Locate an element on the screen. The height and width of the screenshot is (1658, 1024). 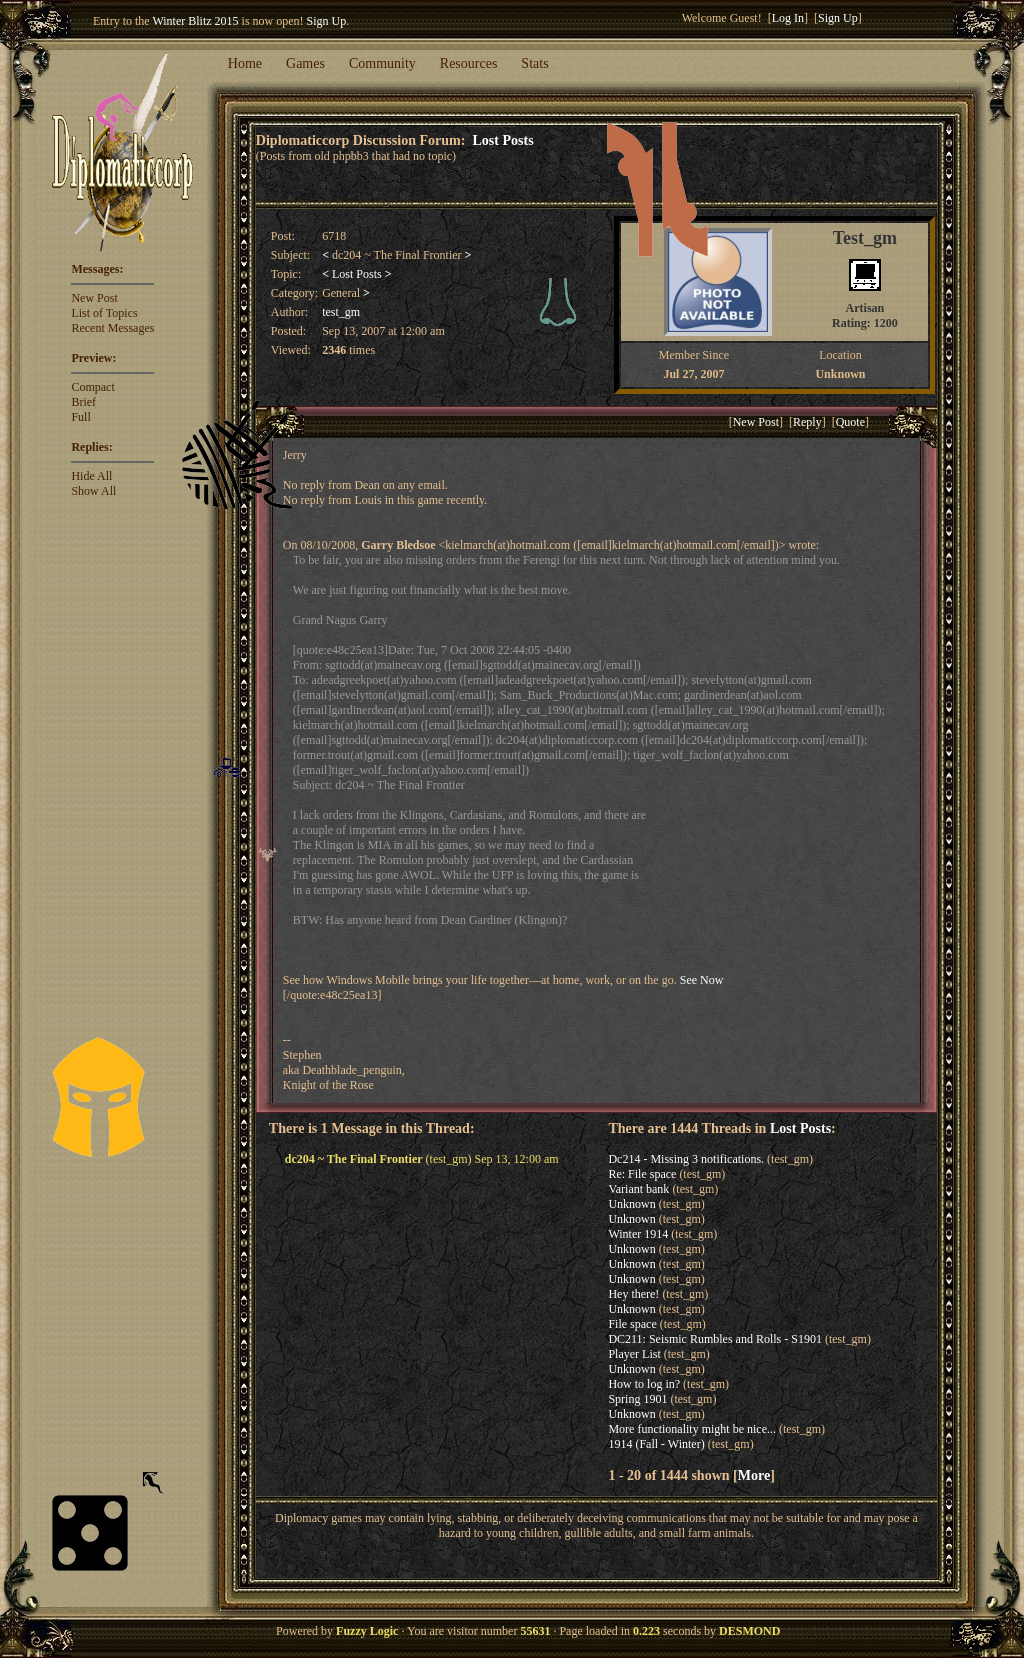
roll the dice or generate a random number is located at coordinates (90, 1533).